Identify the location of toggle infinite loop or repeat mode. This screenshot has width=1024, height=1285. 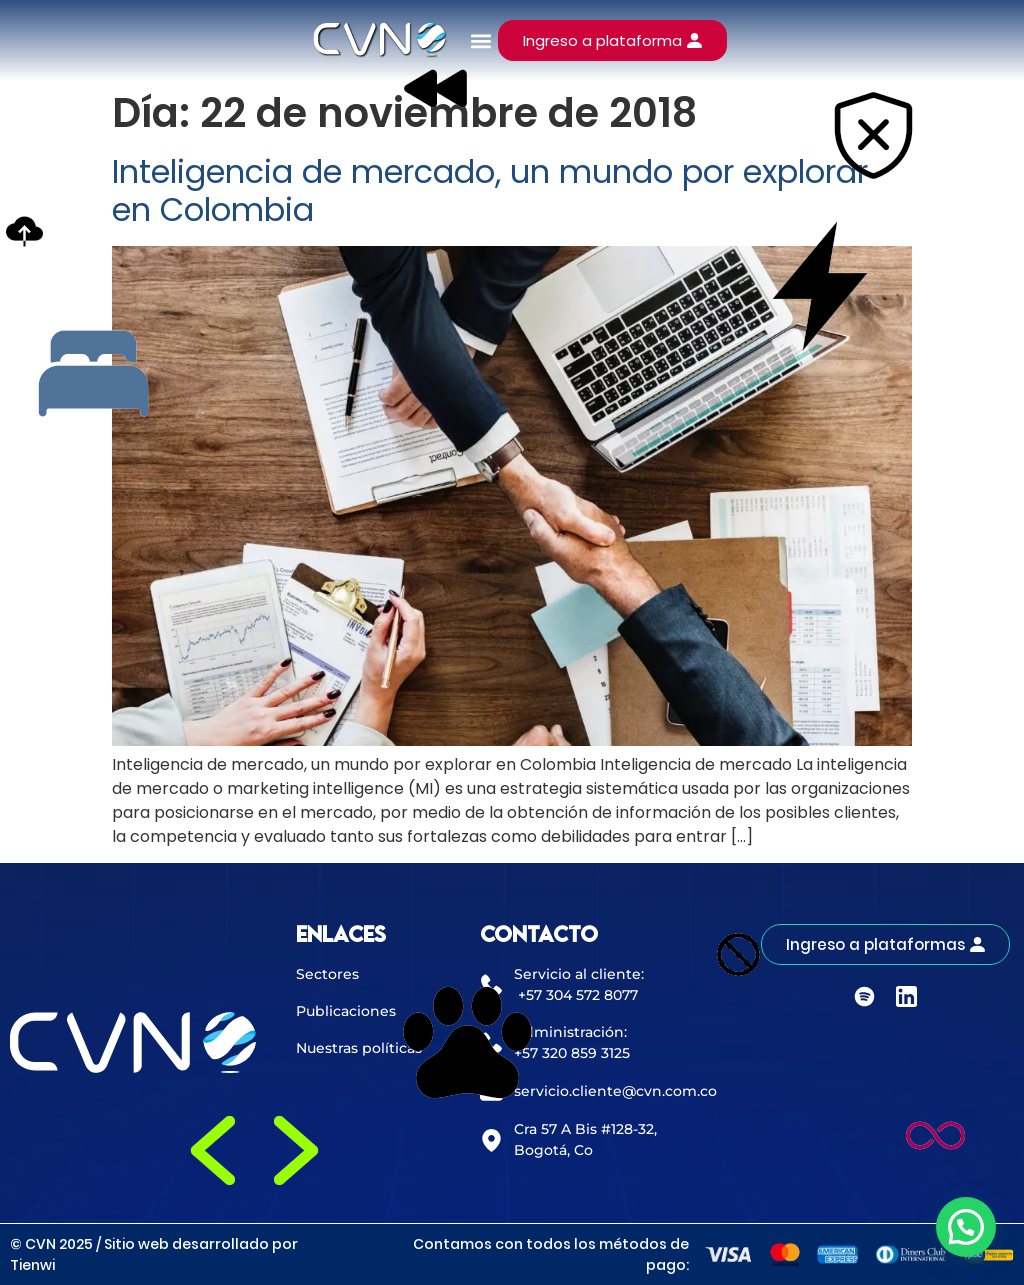
(935, 1135).